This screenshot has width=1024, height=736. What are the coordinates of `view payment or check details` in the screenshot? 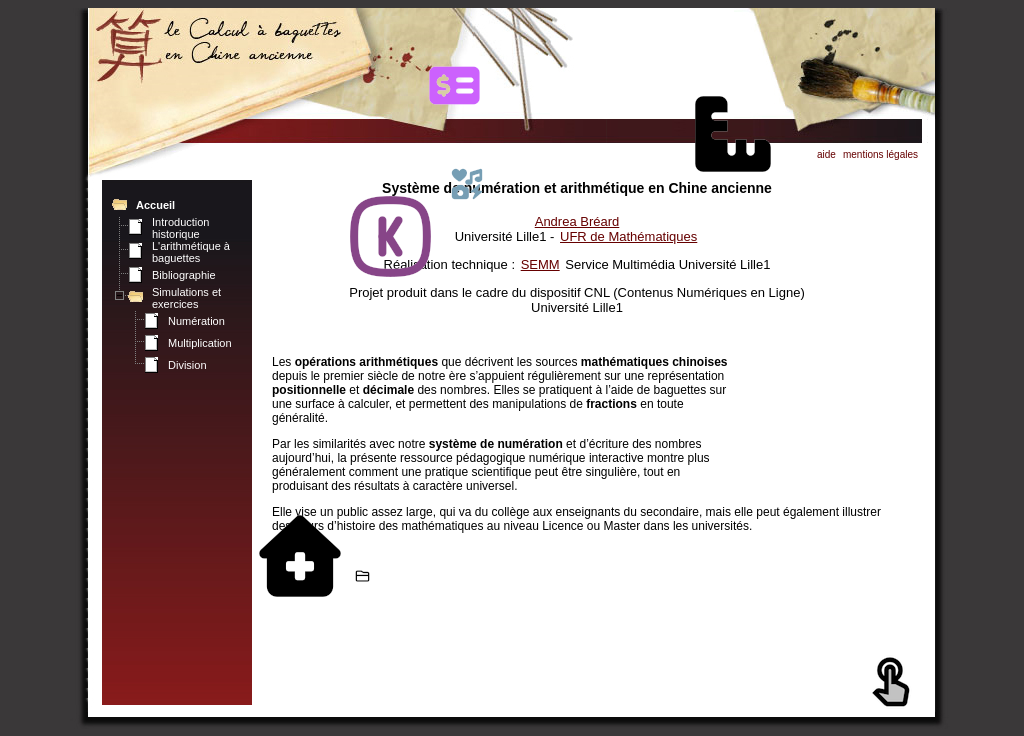 It's located at (454, 85).